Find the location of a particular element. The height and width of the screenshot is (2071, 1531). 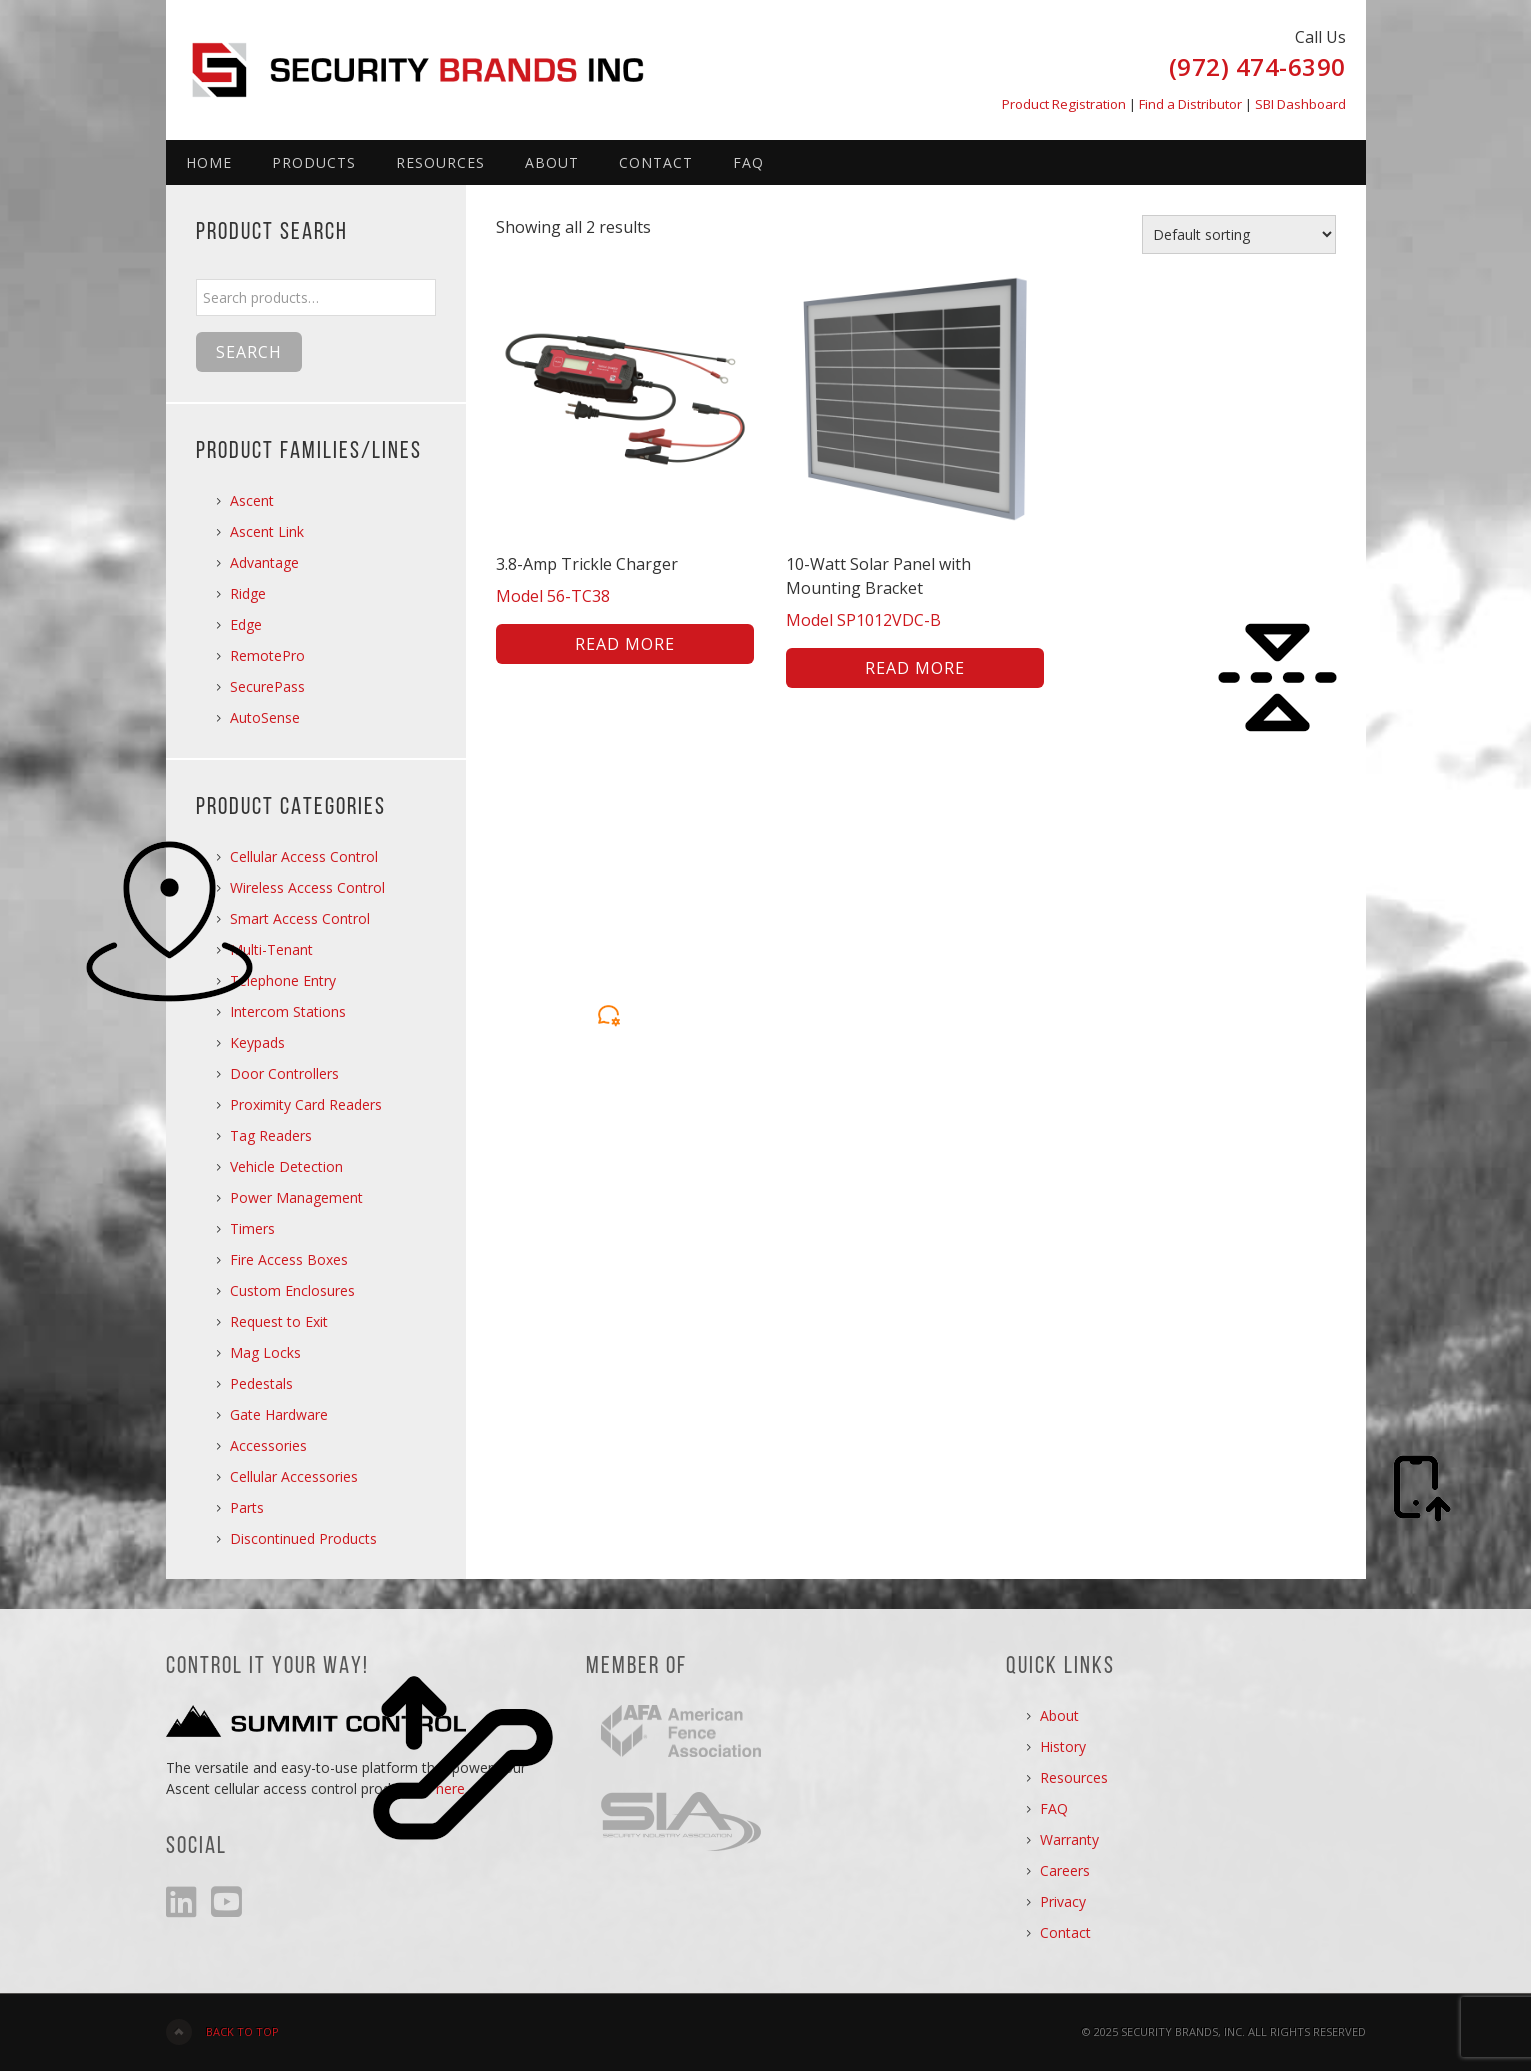

escalator going up is located at coordinates (463, 1758).